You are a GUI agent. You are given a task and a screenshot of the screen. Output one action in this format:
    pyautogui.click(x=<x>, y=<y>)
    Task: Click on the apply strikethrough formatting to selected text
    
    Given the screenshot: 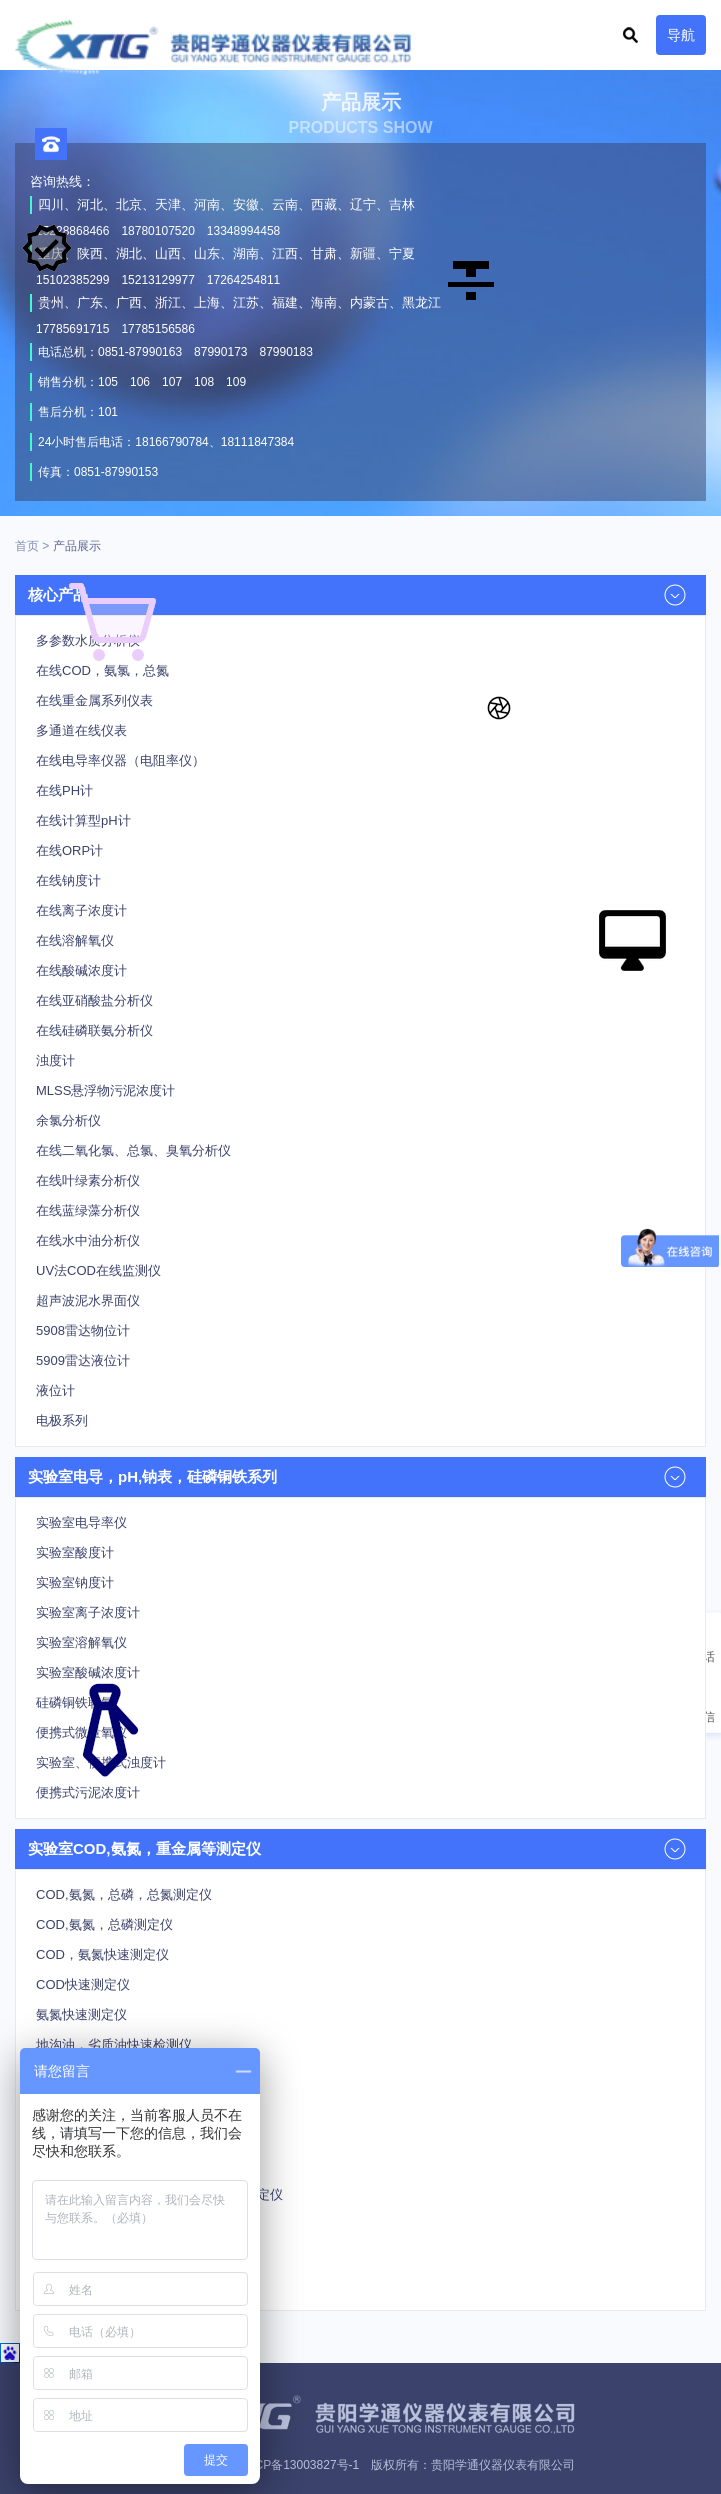 What is the action you would take?
    pyautogui.click(x=471, y=282)
    